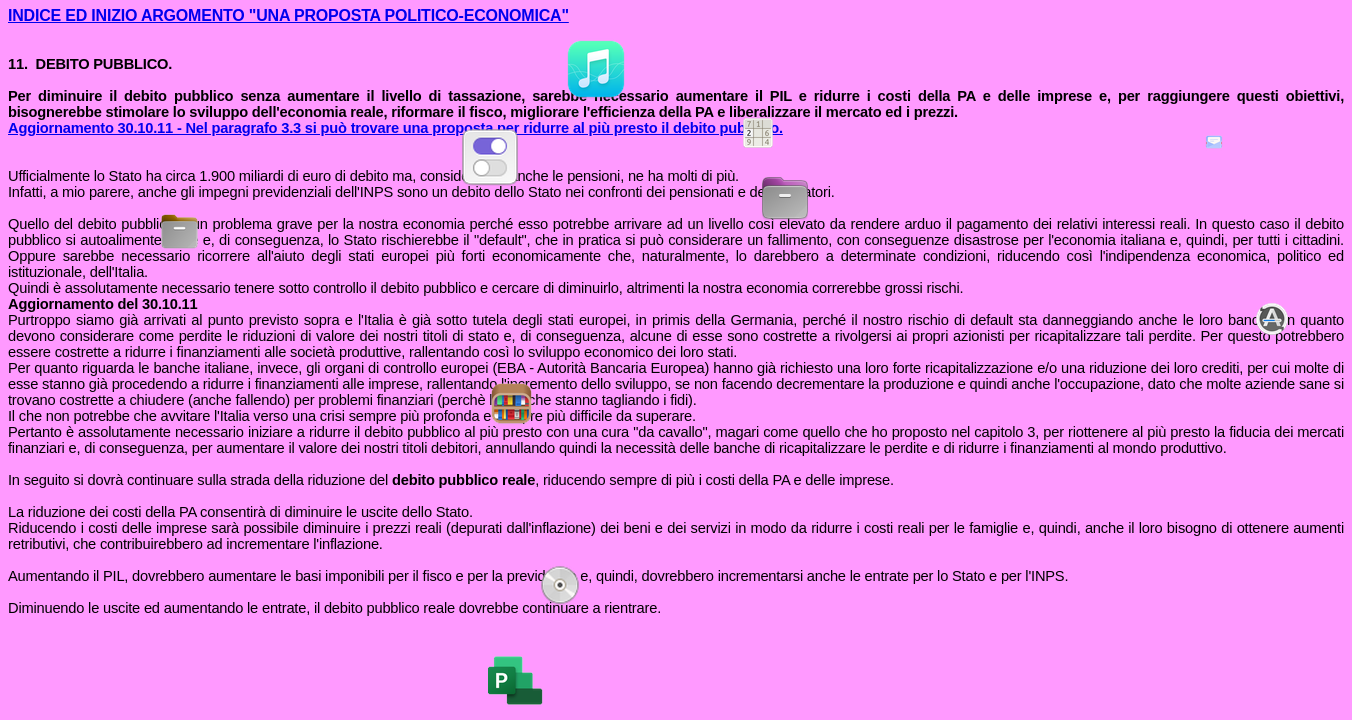 The image size is (1352, 720). What do you see at coordinates (758, 133) in the screenshot?
I see `open sudoku puzzle game` at bounding box center [758, 133].